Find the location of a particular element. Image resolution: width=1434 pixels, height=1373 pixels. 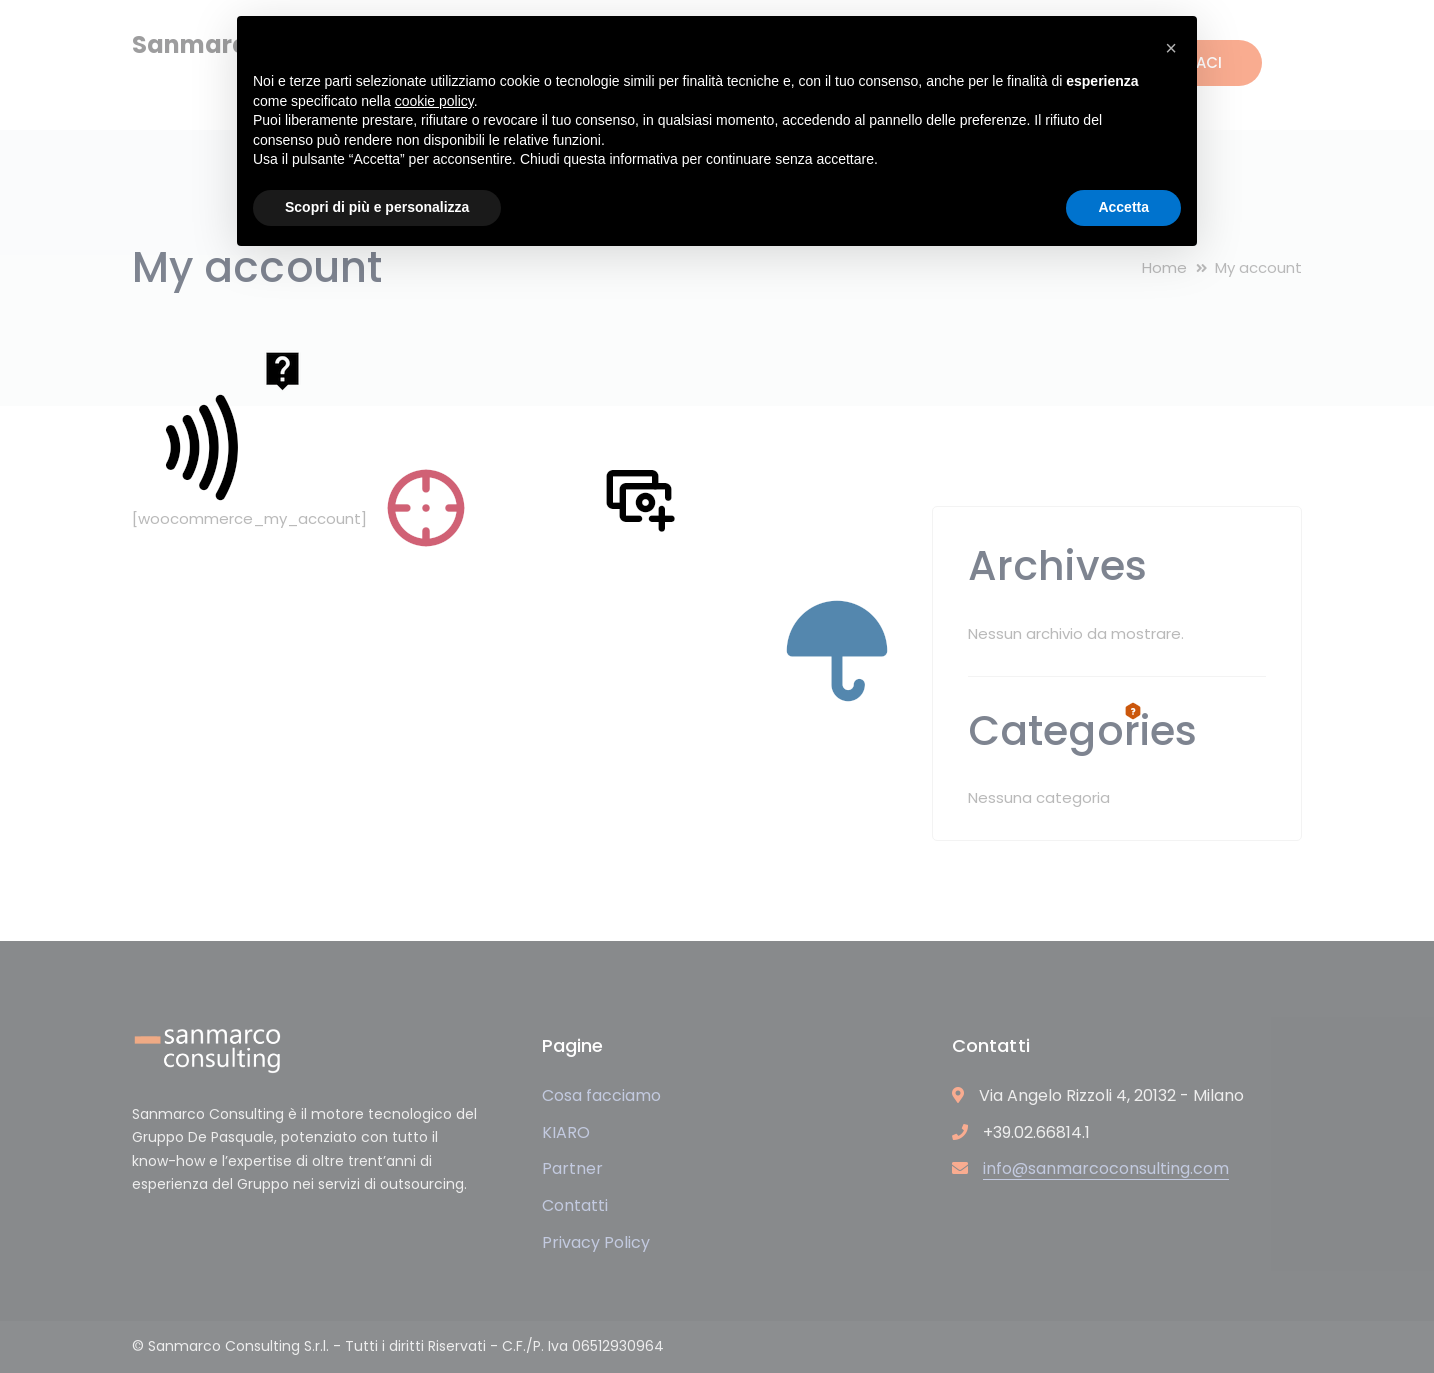

tap to pay or use contactless payment is located at coordinates (199, 447).